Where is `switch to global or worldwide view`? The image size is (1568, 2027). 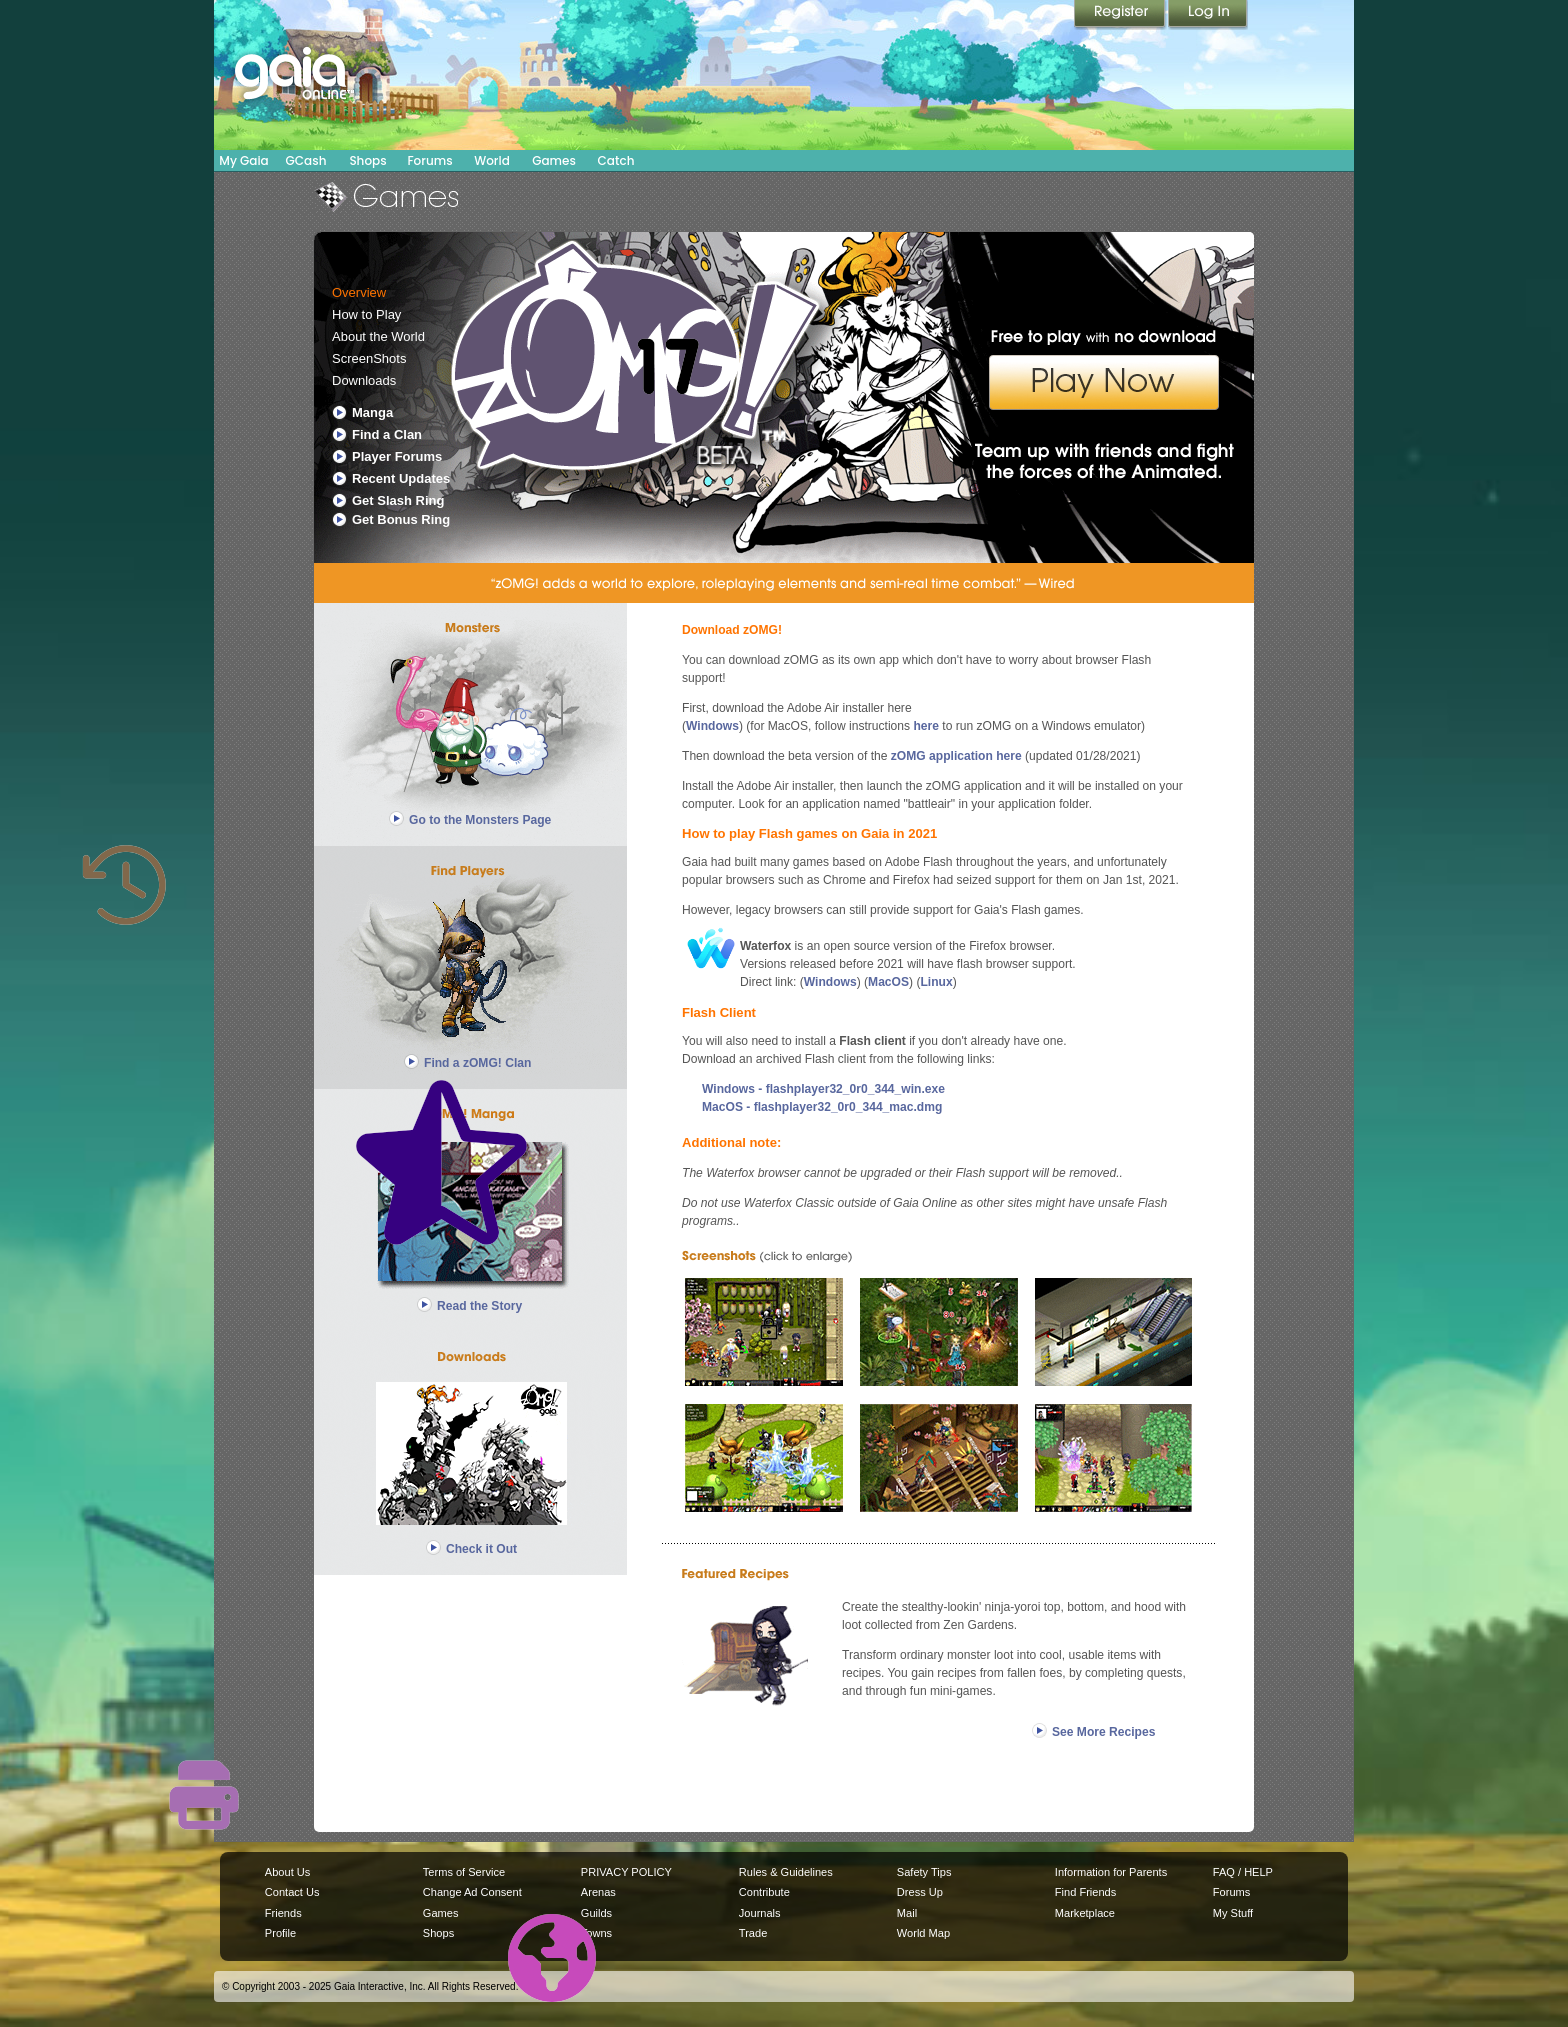
switch to global or worldwide view is located at coordinates (552, 1958).